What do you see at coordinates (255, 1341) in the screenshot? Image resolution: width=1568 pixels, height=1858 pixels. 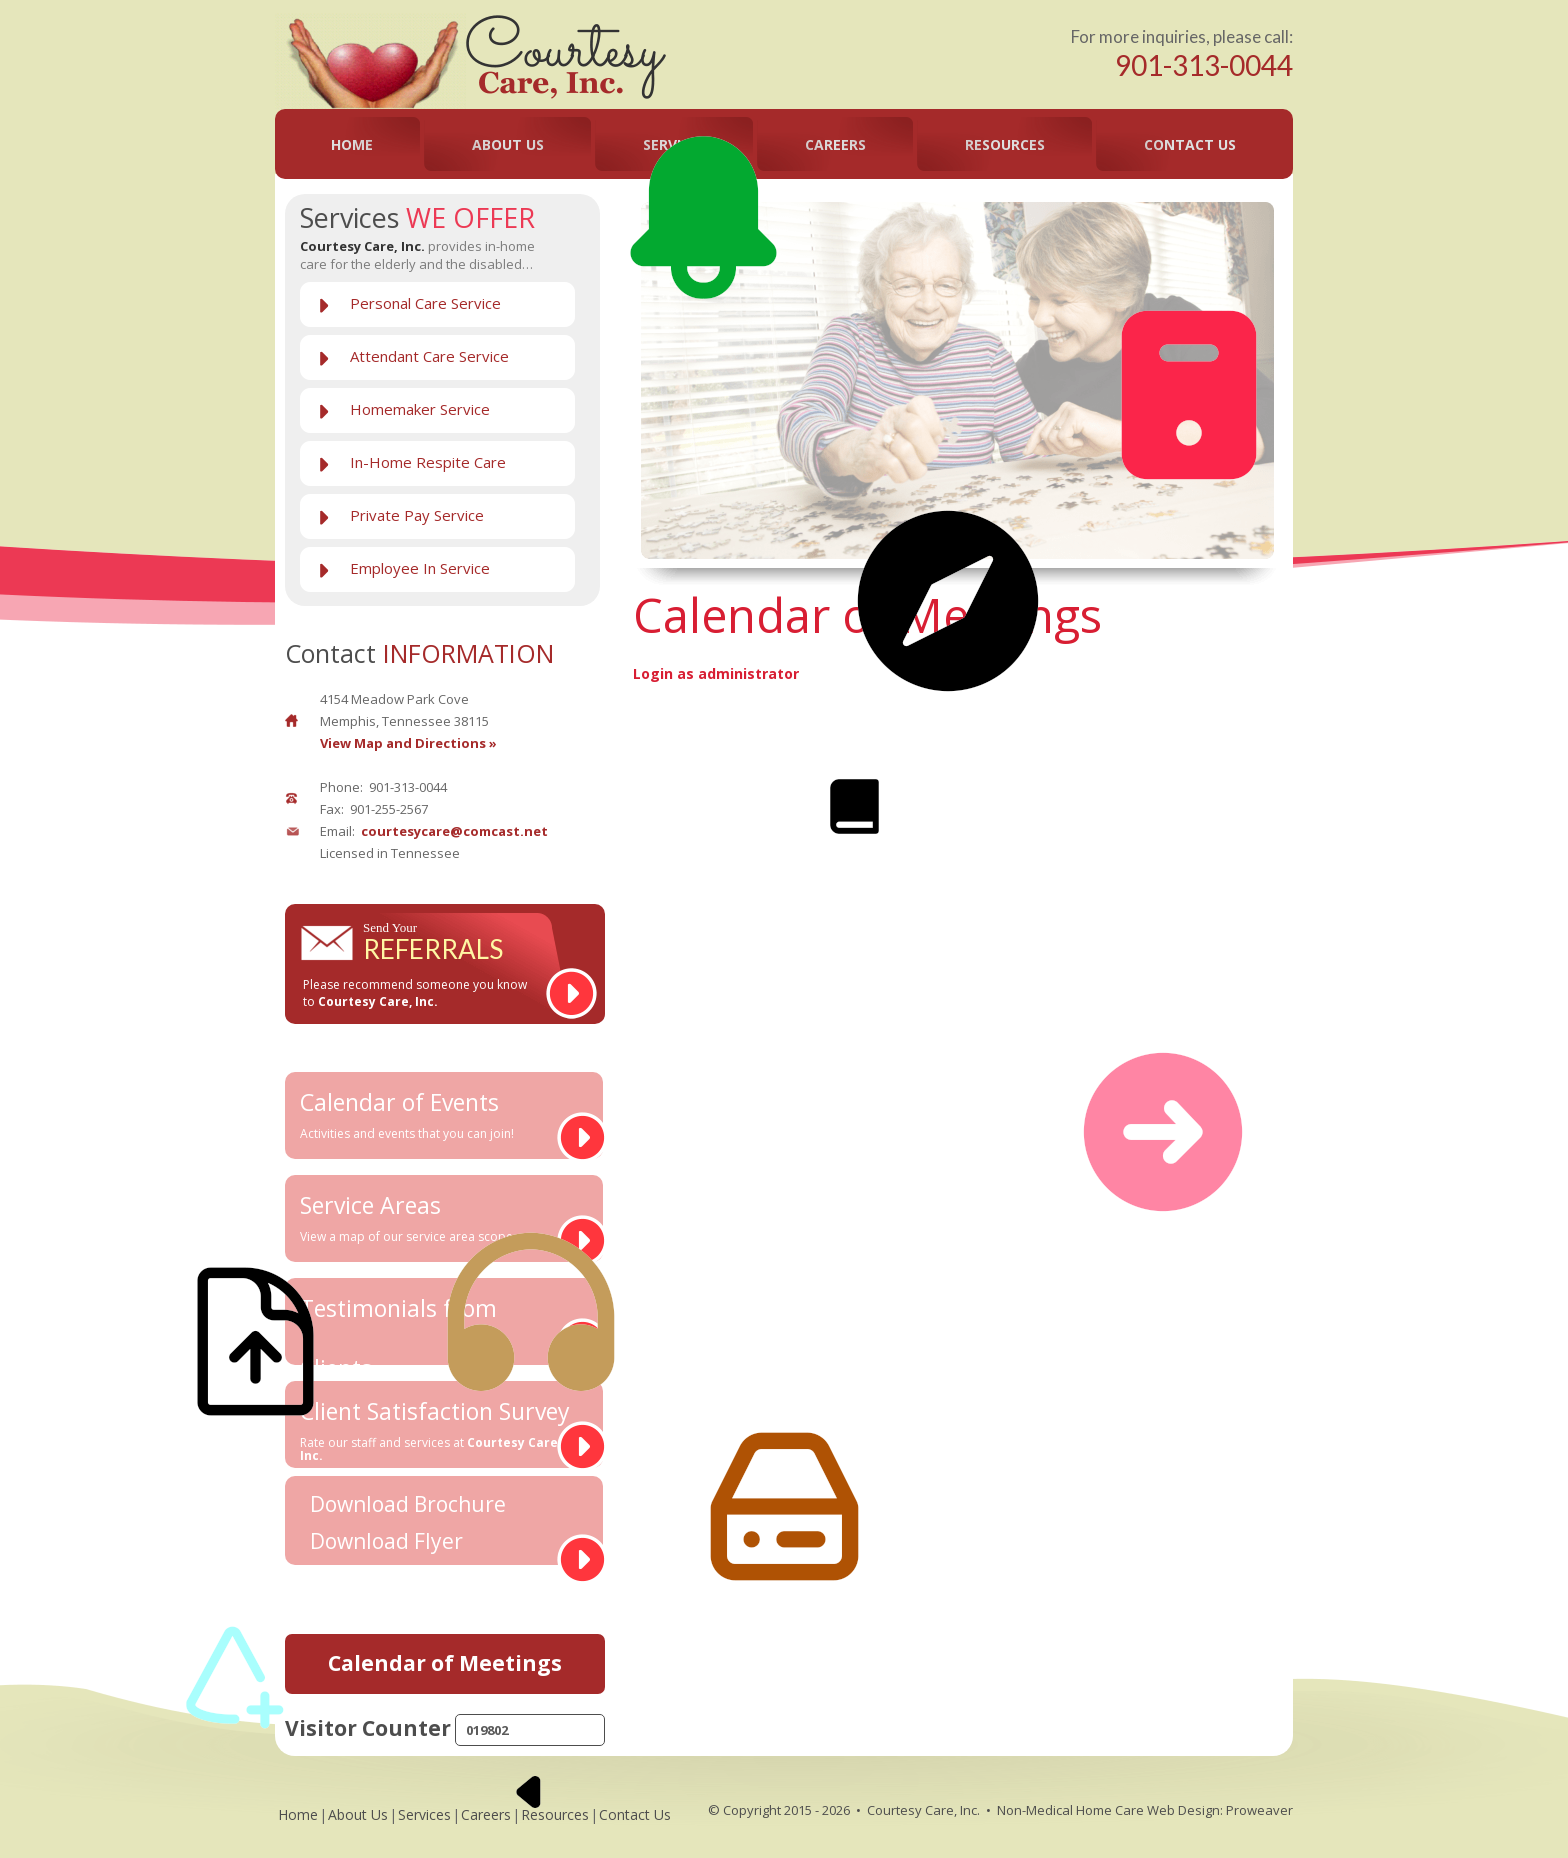 I see `upload a document or file` at bounding box center [255, 1341].